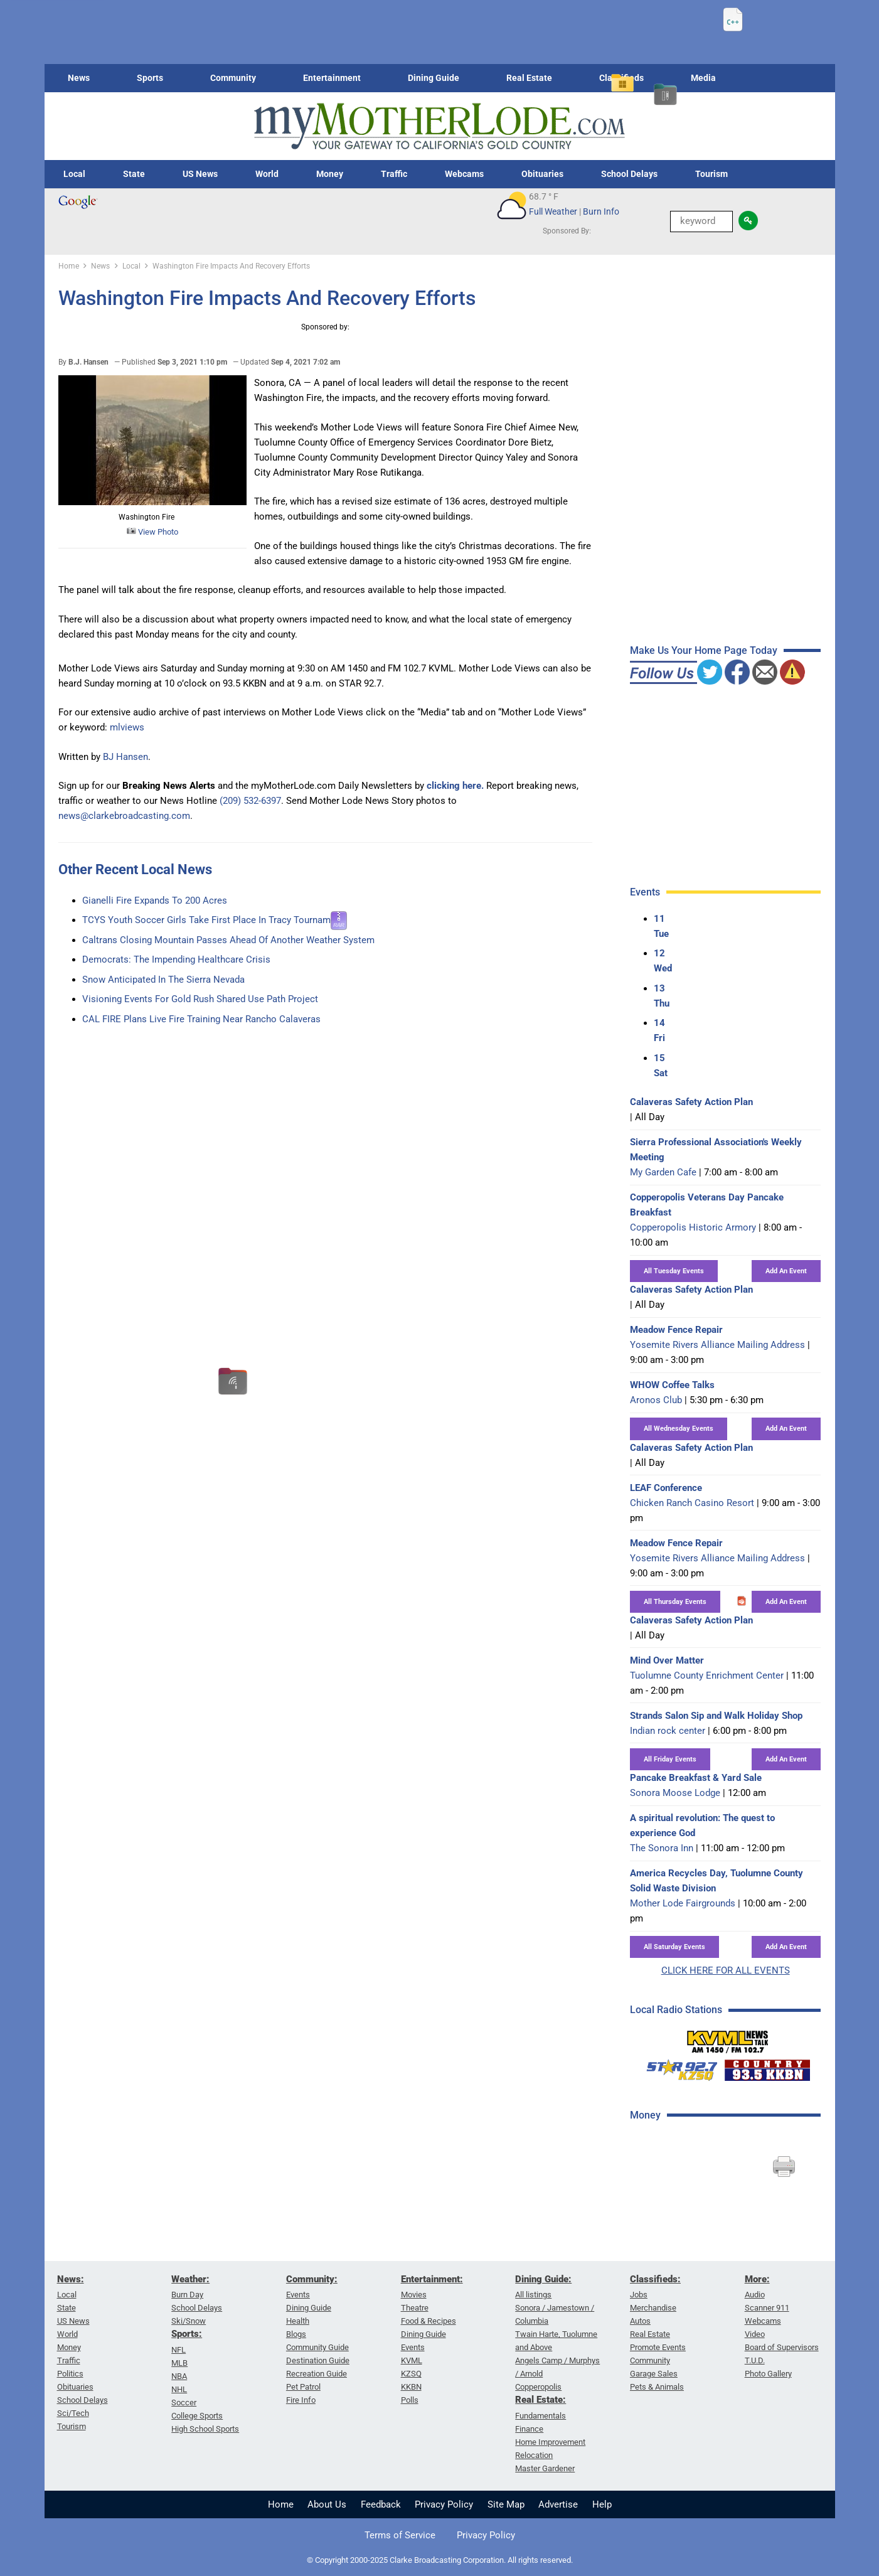 Image resolution: width=879 pixels, height=2576 pixels. I want to click on a PowerPoint slideshow file, so click(742, 1601).